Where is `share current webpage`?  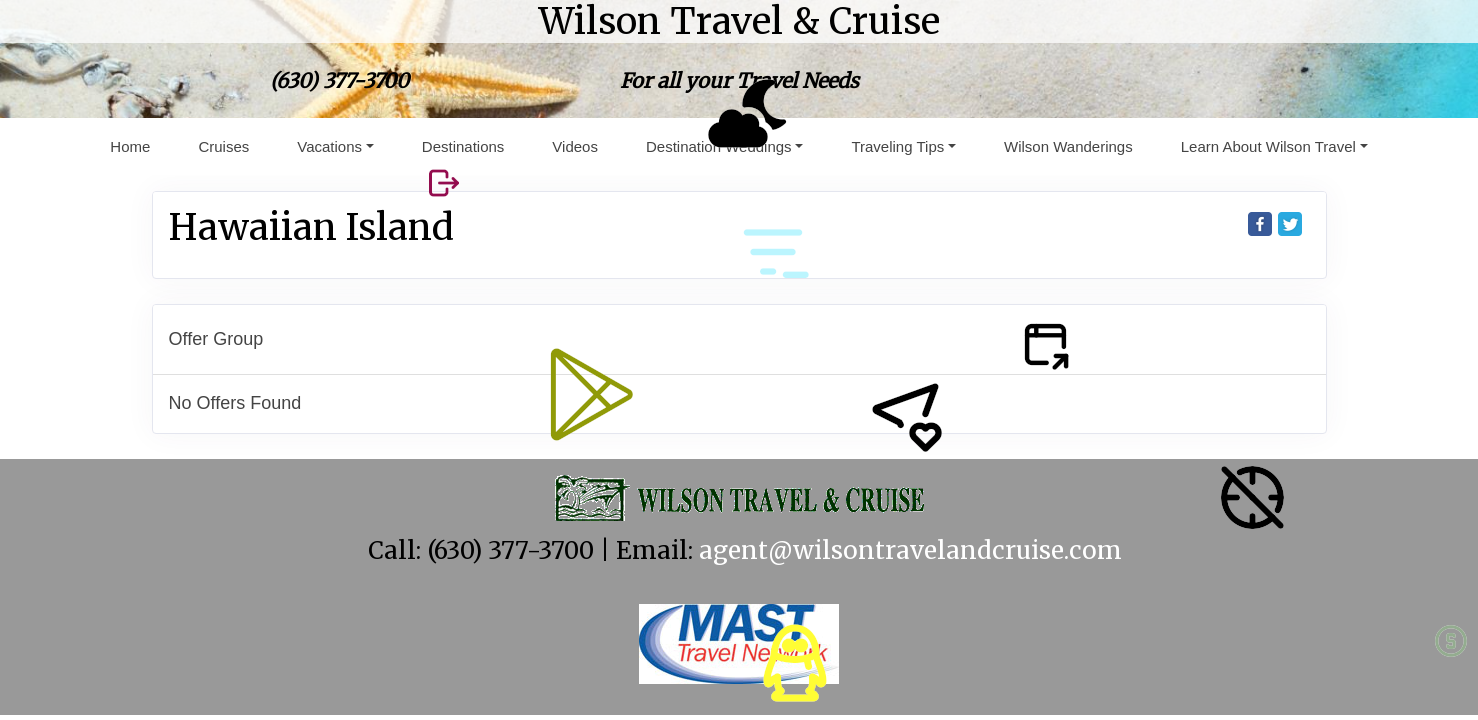
share current webpage is located at coordinates (1045, 344).